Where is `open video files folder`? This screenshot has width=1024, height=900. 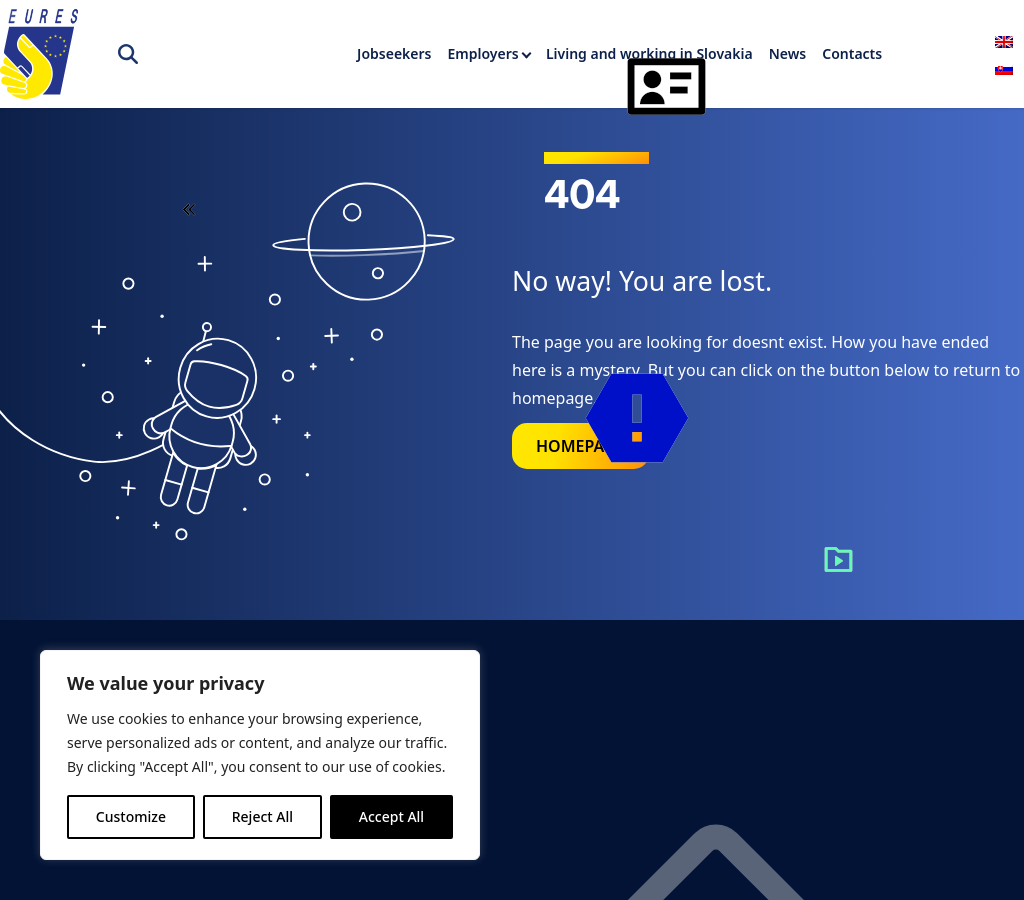 open video files folder is located at coordinates (838, 559).